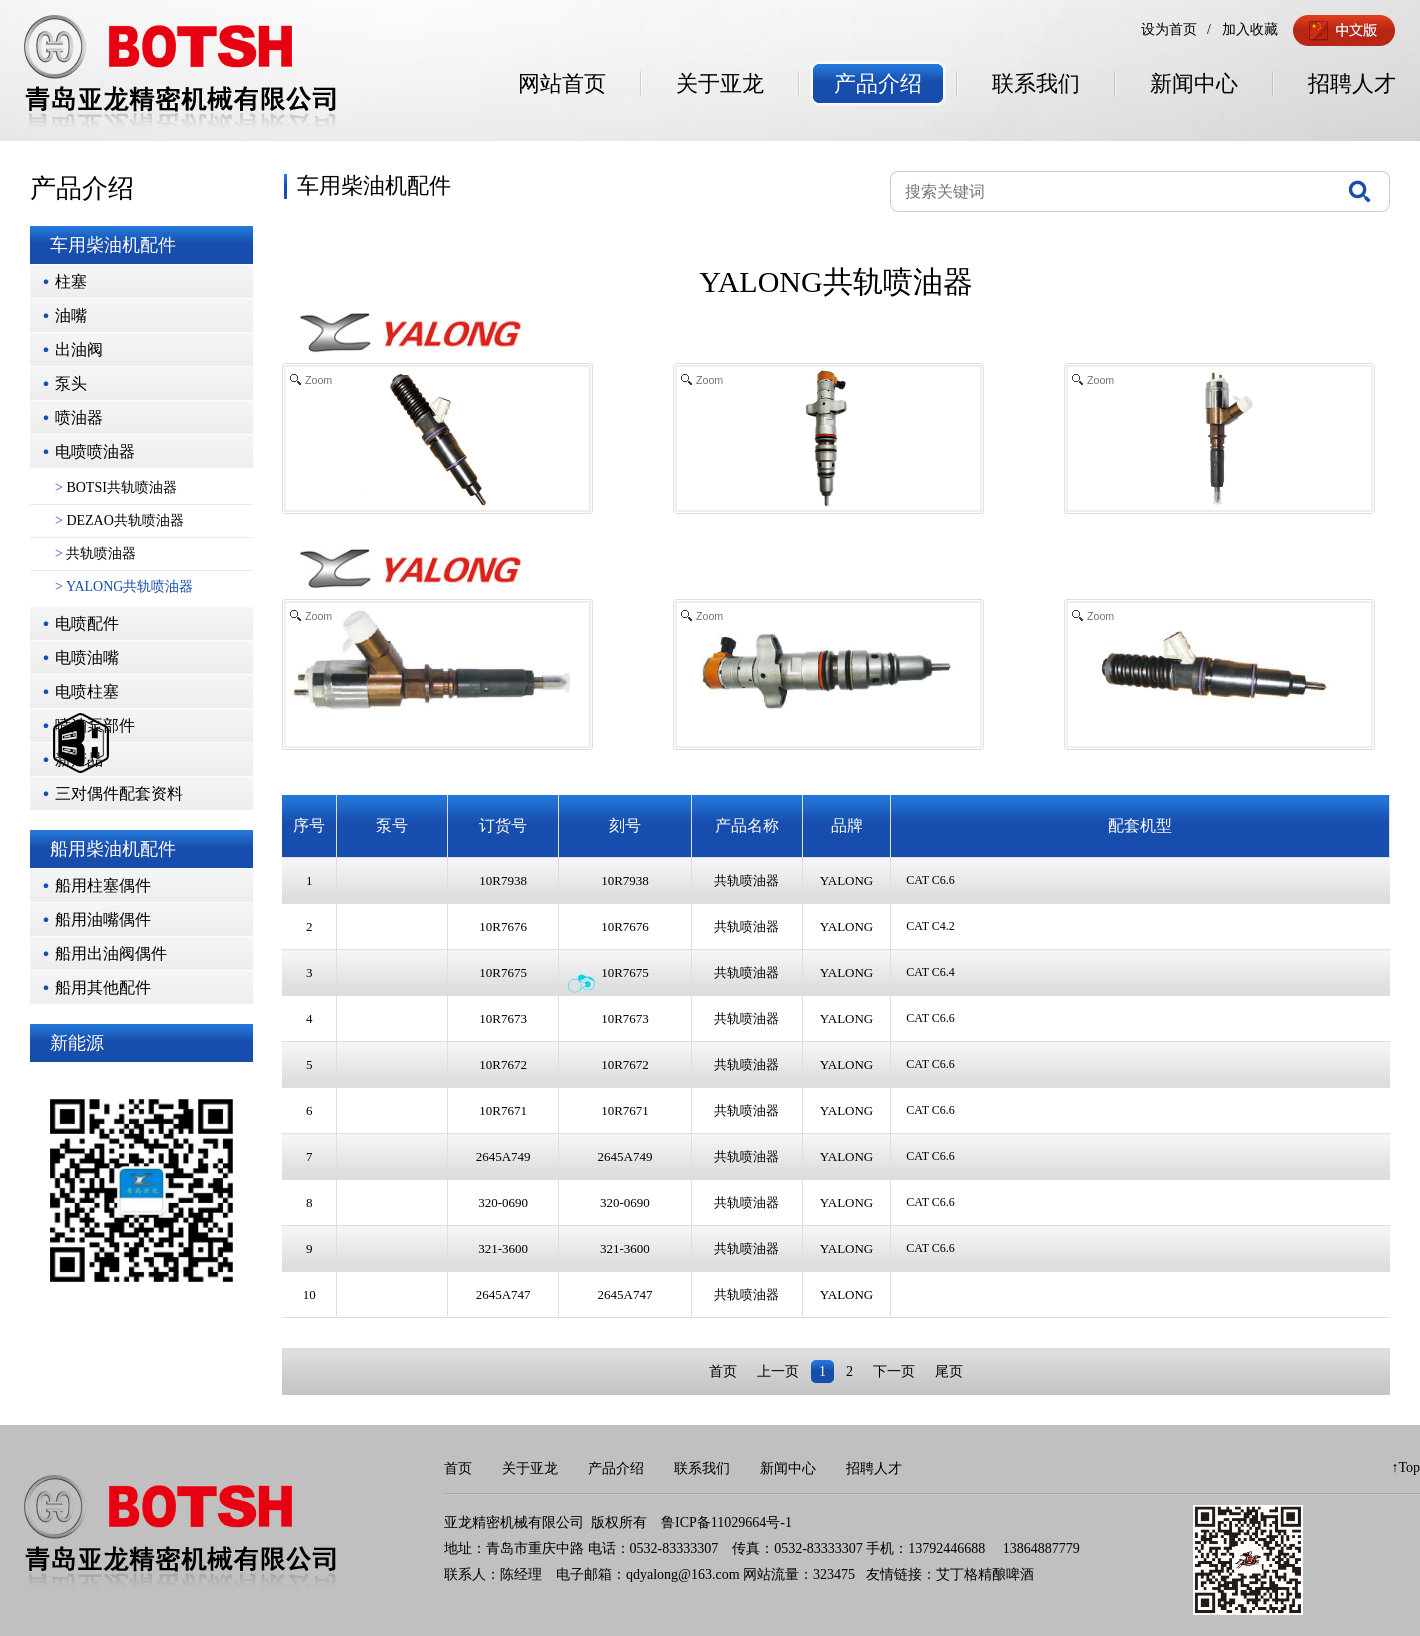  Describe the element at coordinates (581, 983) in the screenshot. I see `open the Crew United platform` at that location.